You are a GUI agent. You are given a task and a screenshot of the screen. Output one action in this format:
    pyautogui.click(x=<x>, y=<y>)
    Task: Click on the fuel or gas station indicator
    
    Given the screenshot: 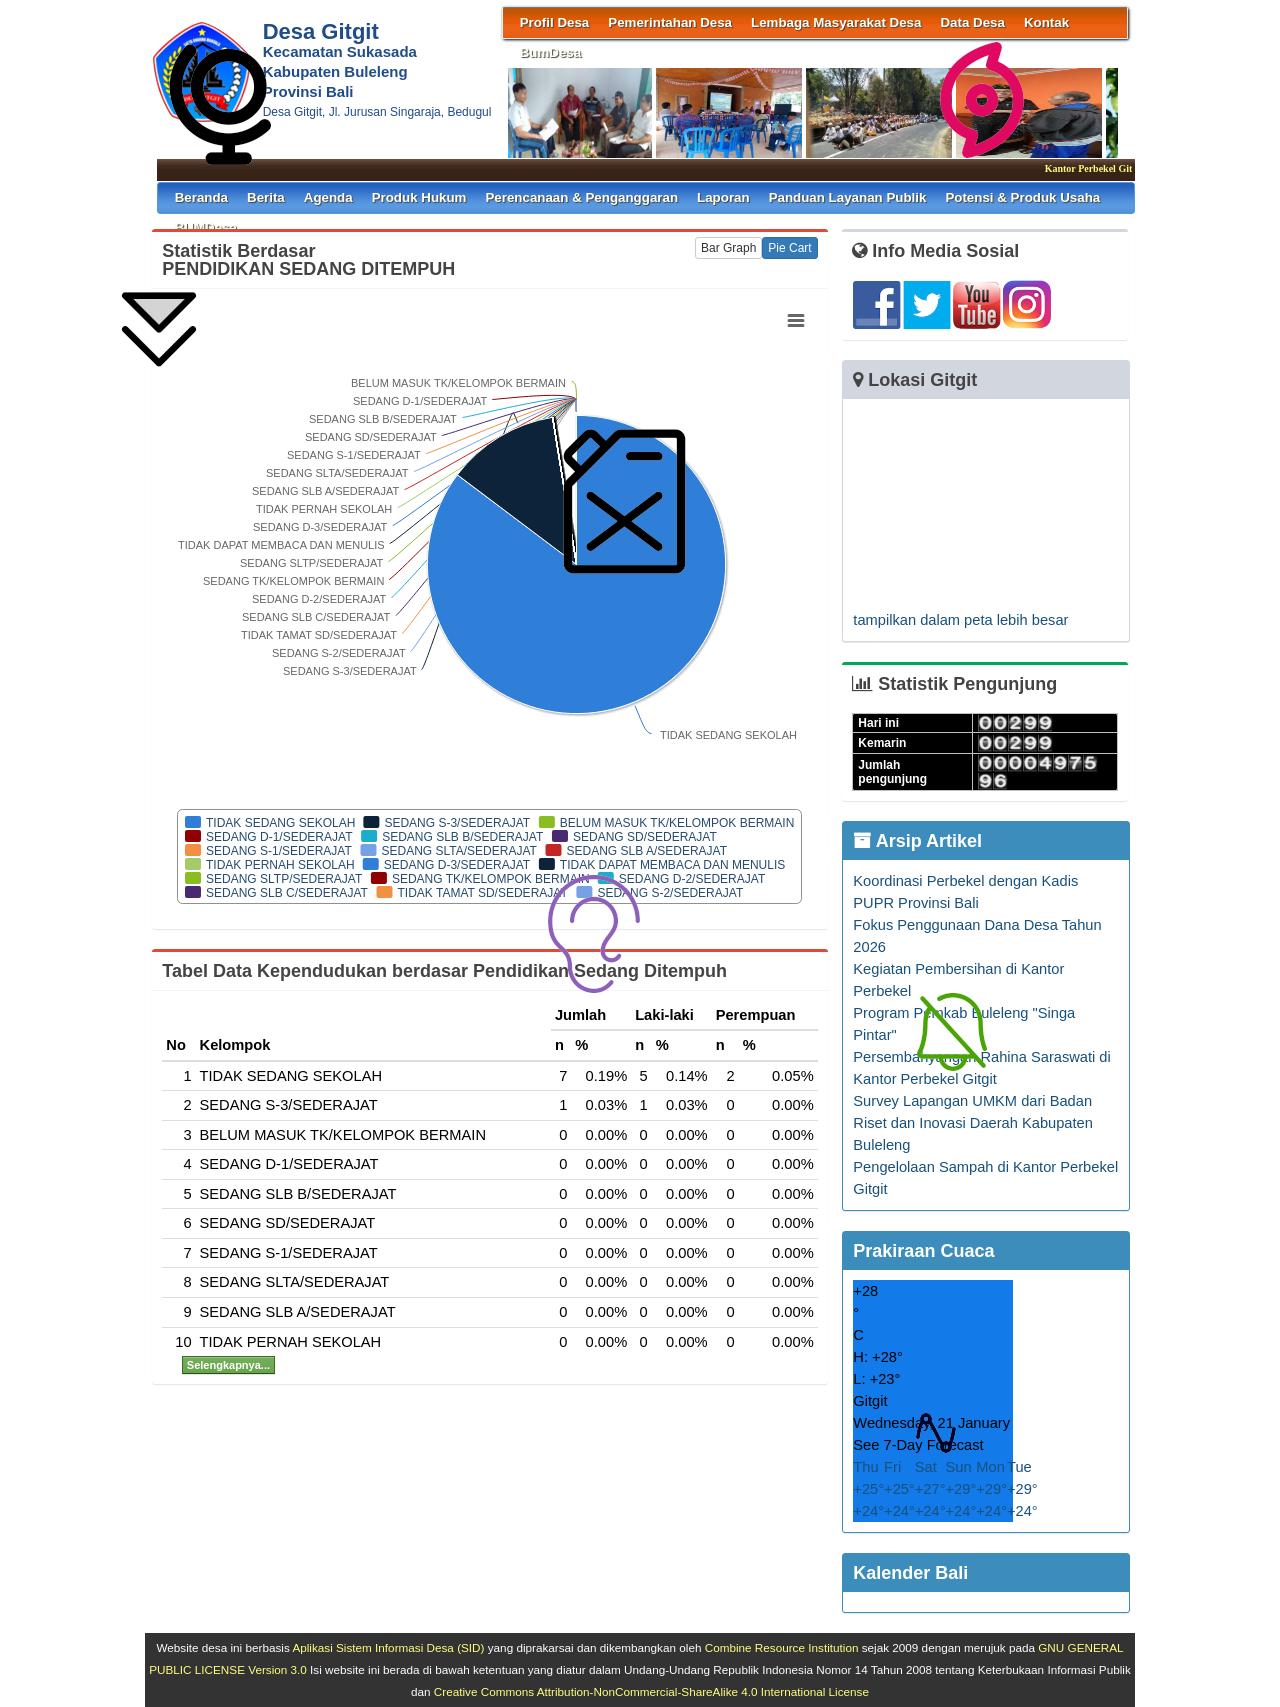 What is the action you would take?
    pyautogui.click(x=624, y=501)
    